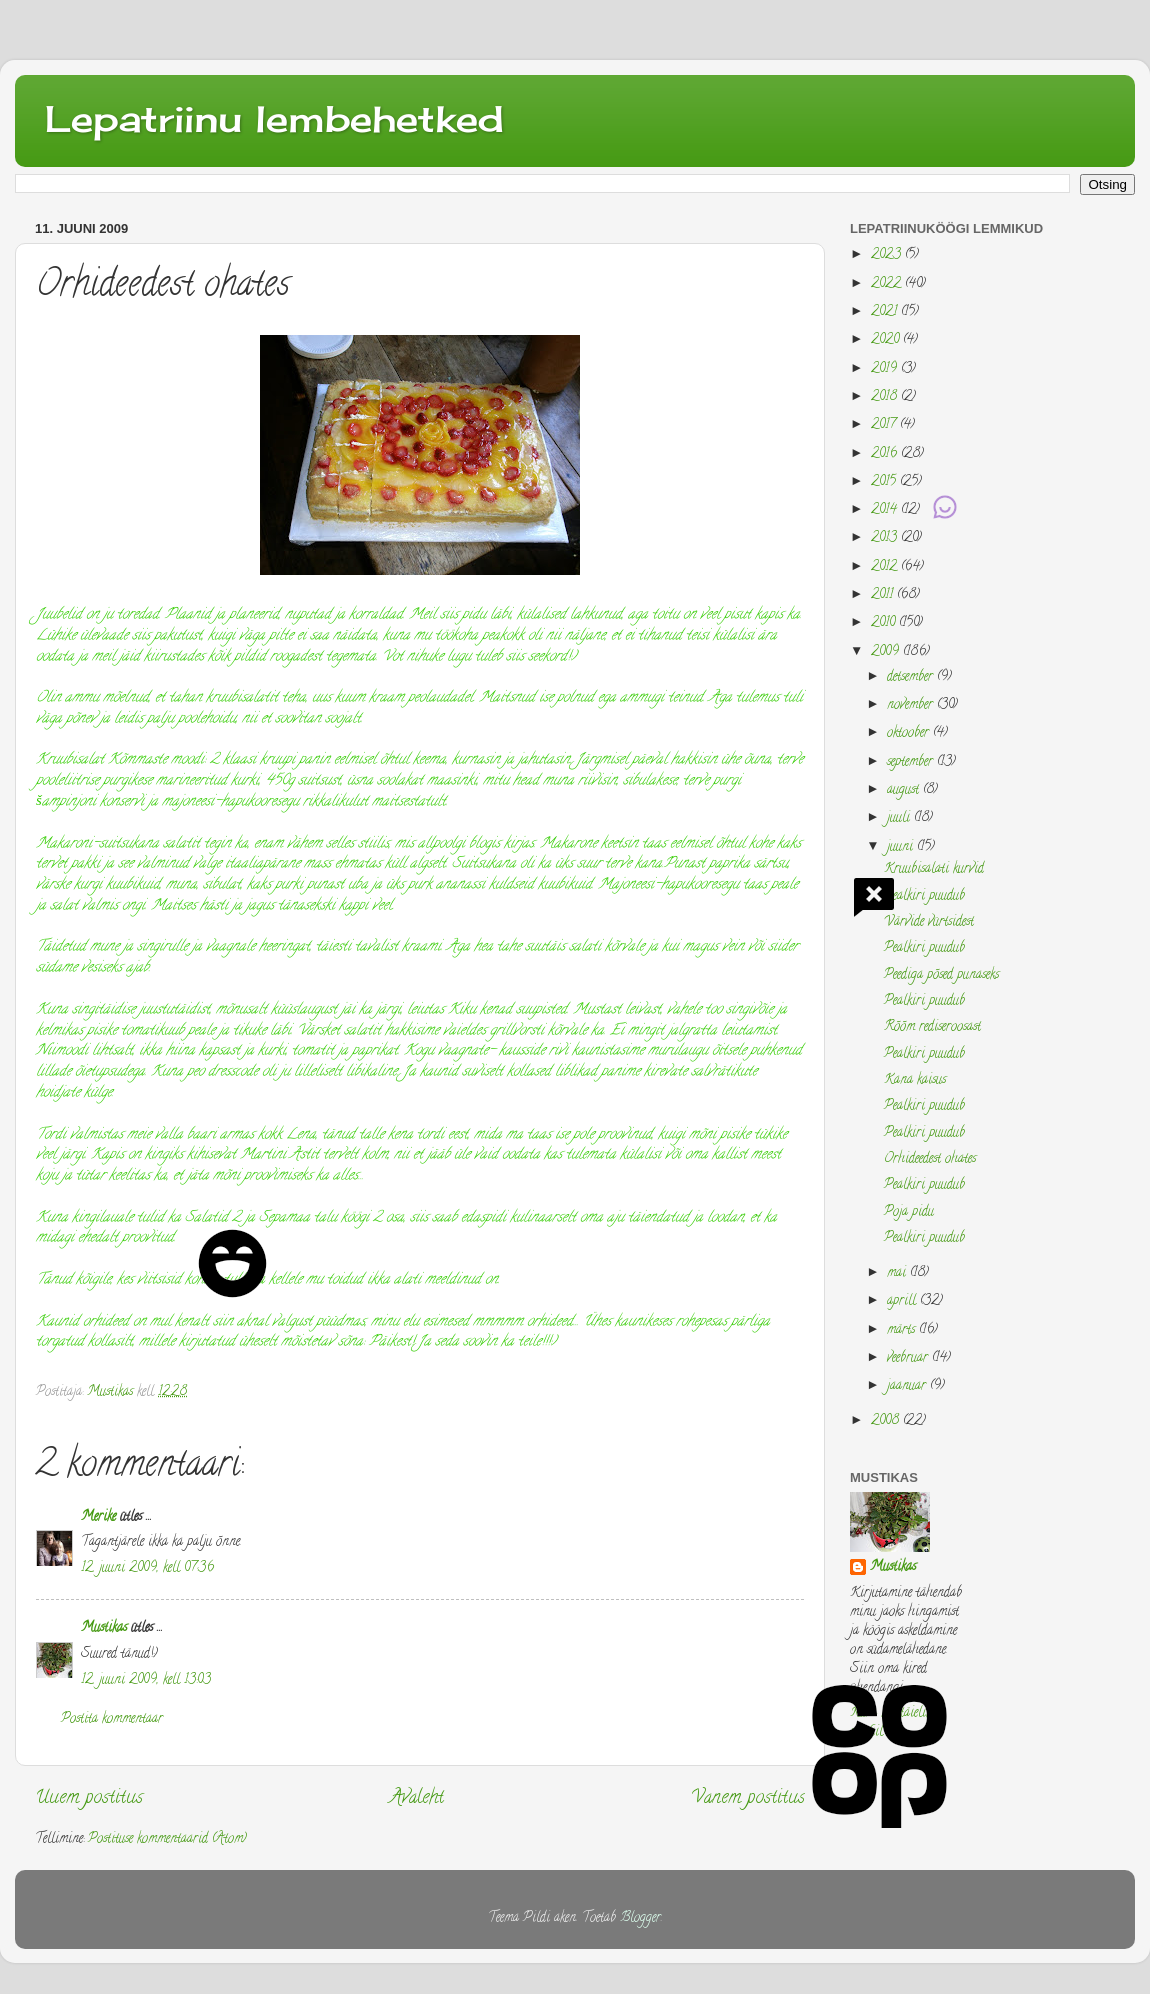 This screenshot has width=1150, height=1994. Describe the element at coordinates (874, 896) in the screenshot. I see `delete a conversation` at that location.